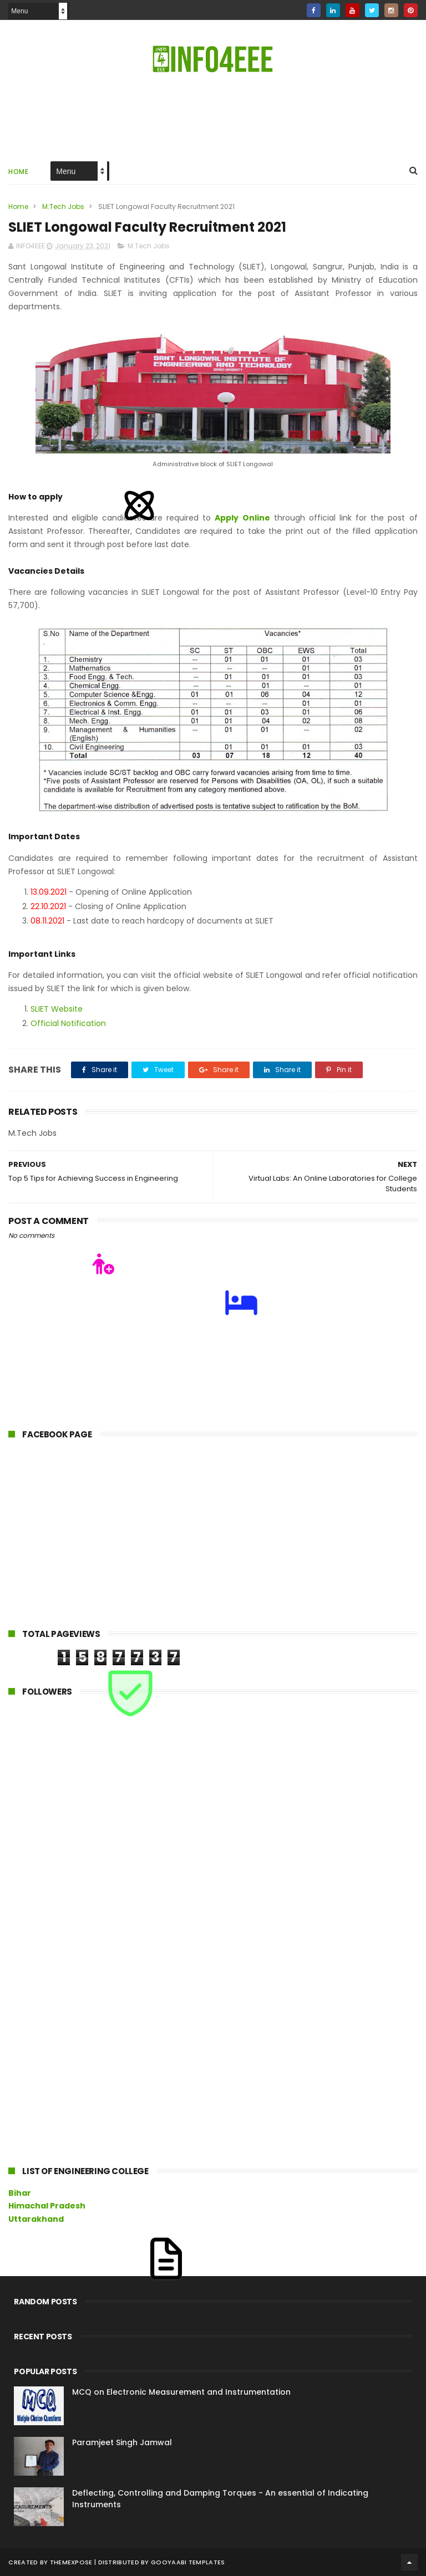 This screenshot has width=426, height=2576. Describe the element at coordinates (103, 1264) in the screenshot. I see `add a new user or contact` at that location.